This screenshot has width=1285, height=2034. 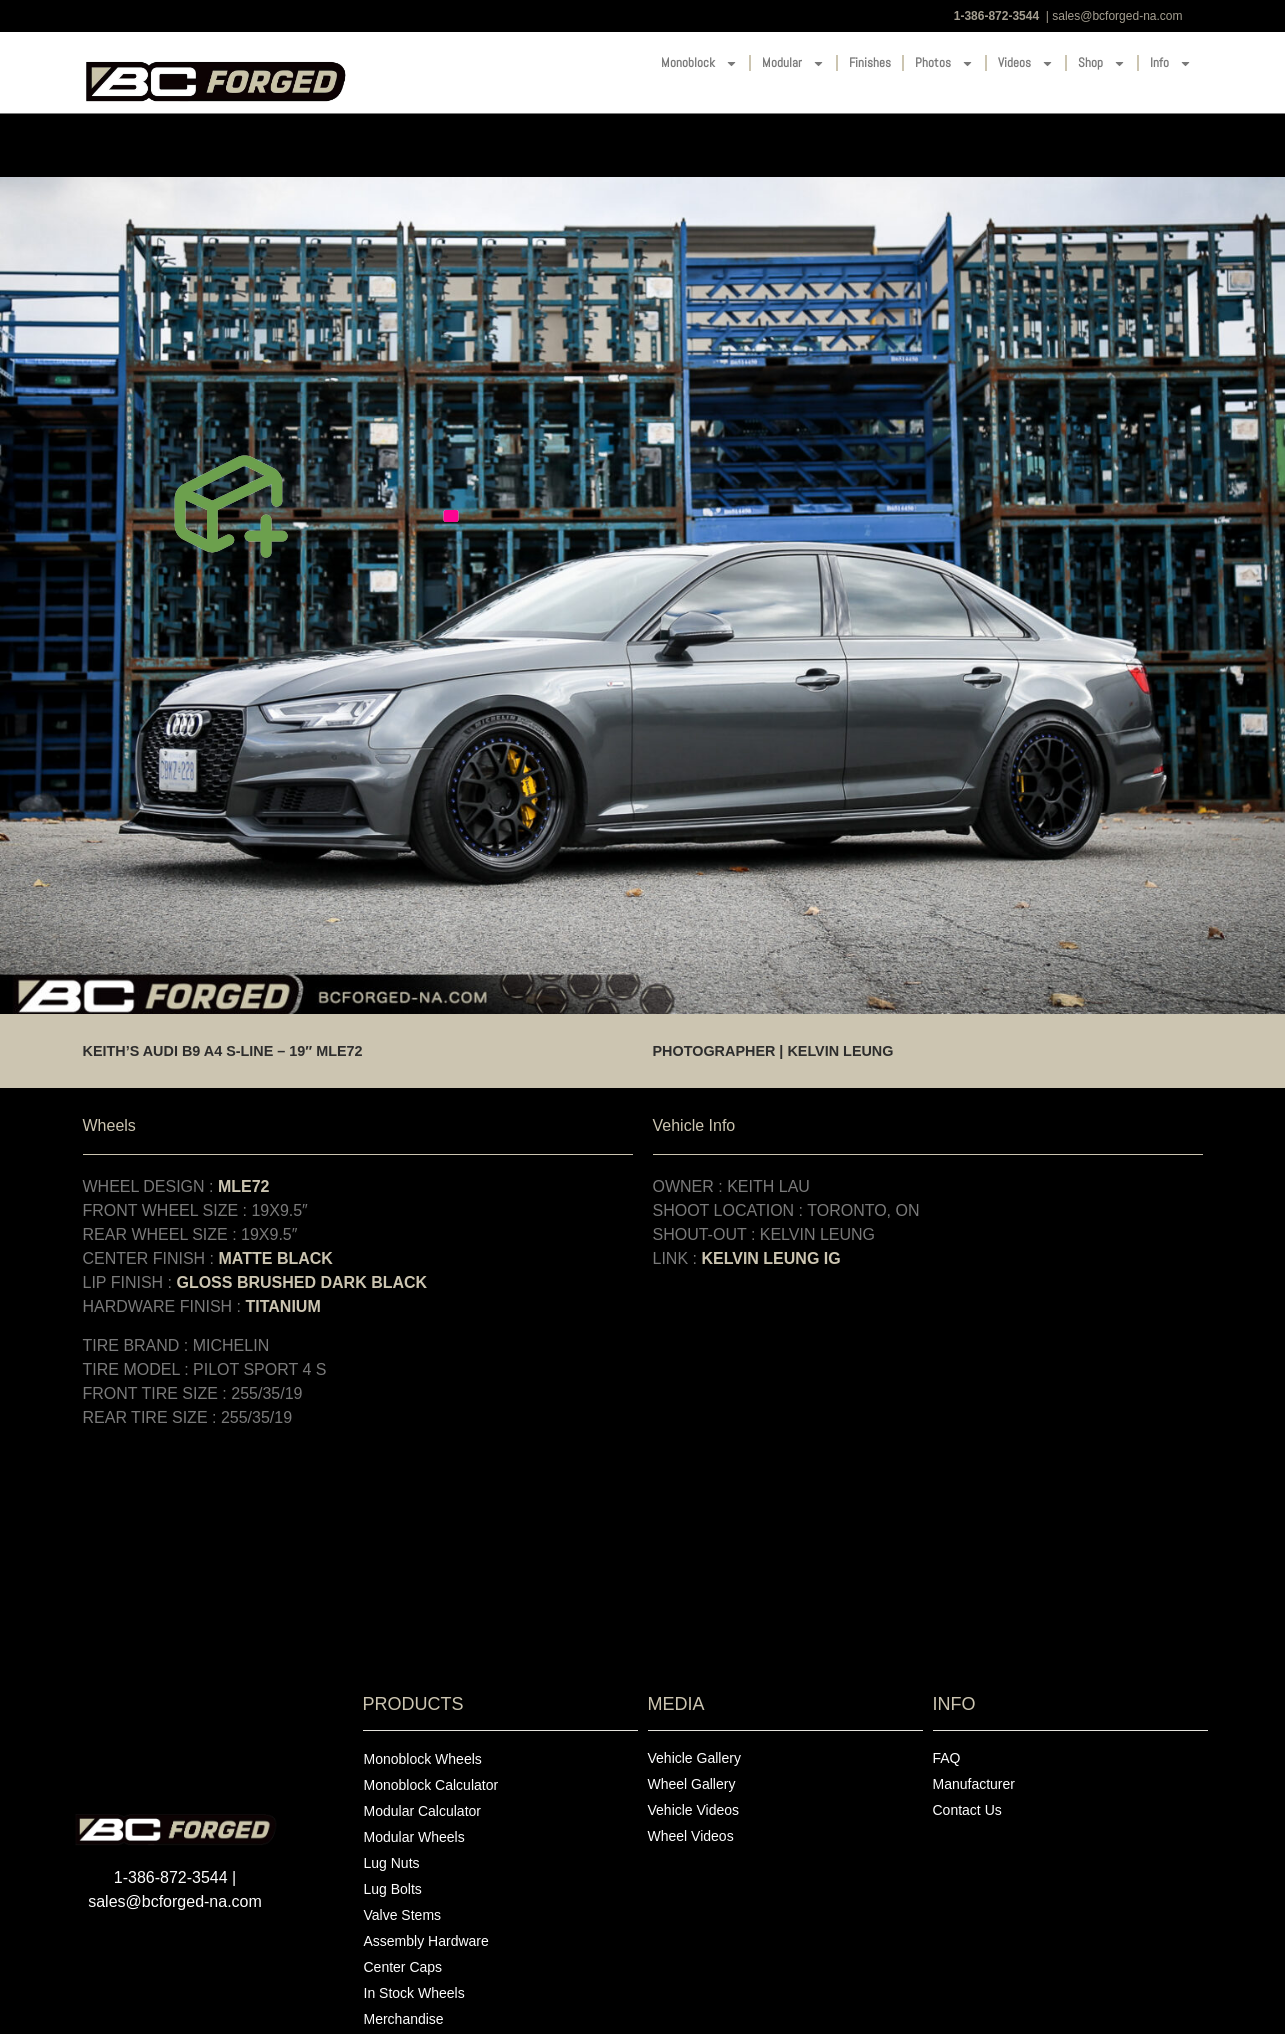 I want to click on add a new 3D object or shape, so click(x=228, y=498).